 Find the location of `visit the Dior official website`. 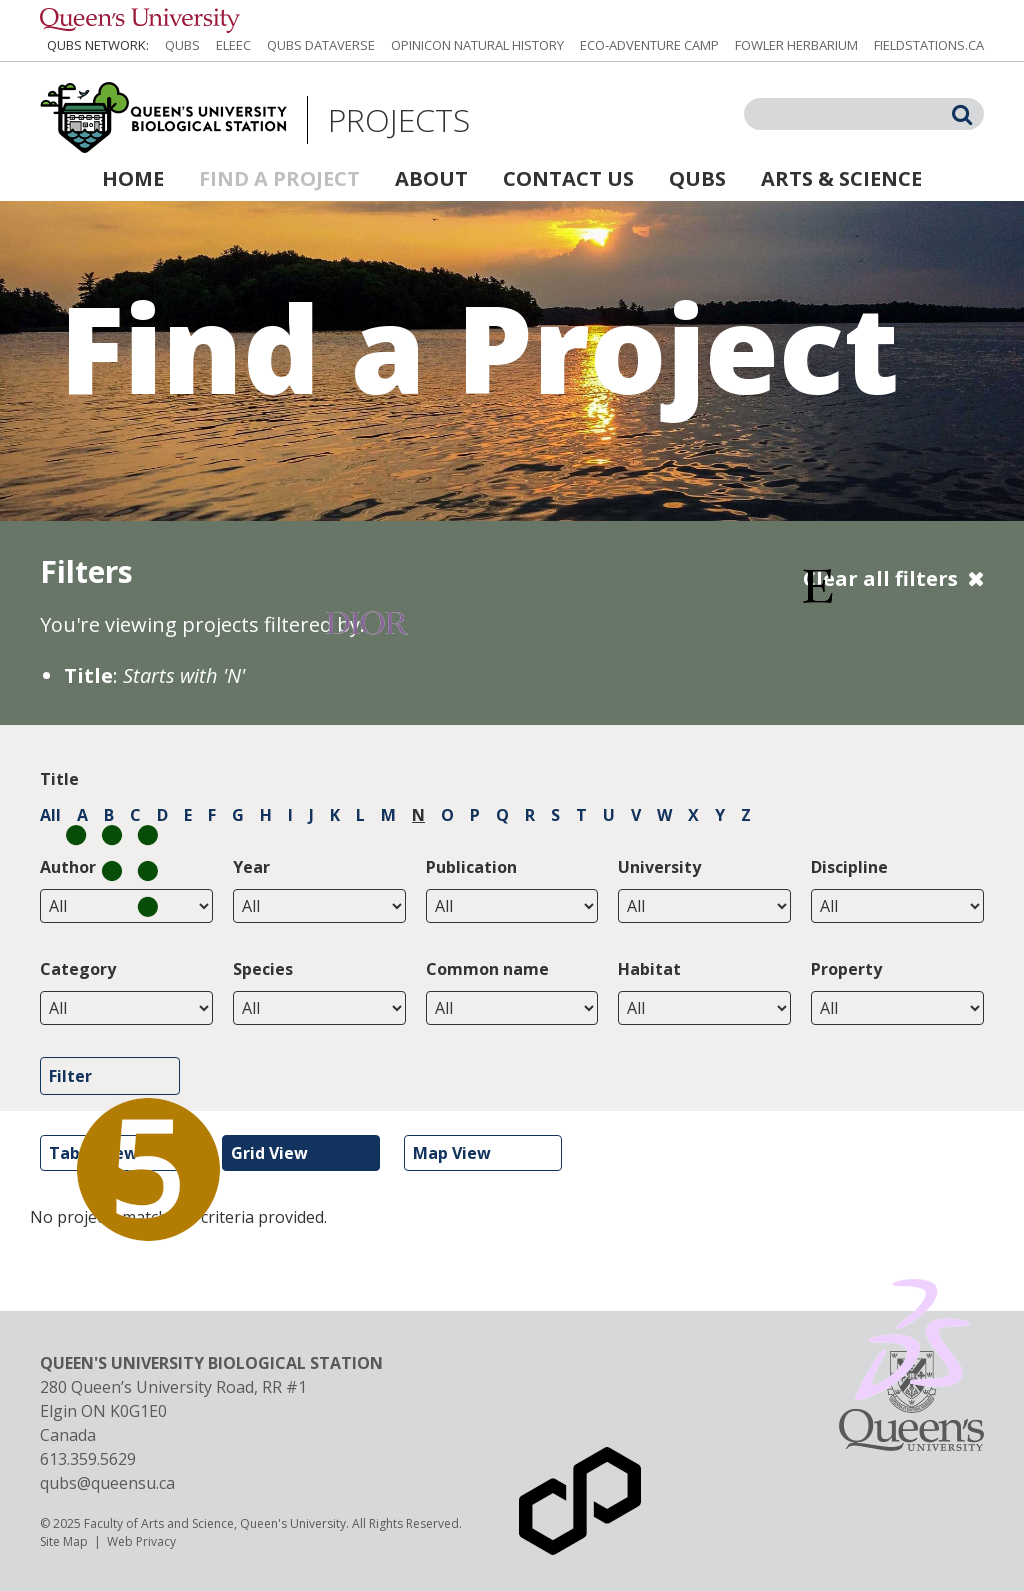

visit the Dior official website is located at coordinates (367, 623).